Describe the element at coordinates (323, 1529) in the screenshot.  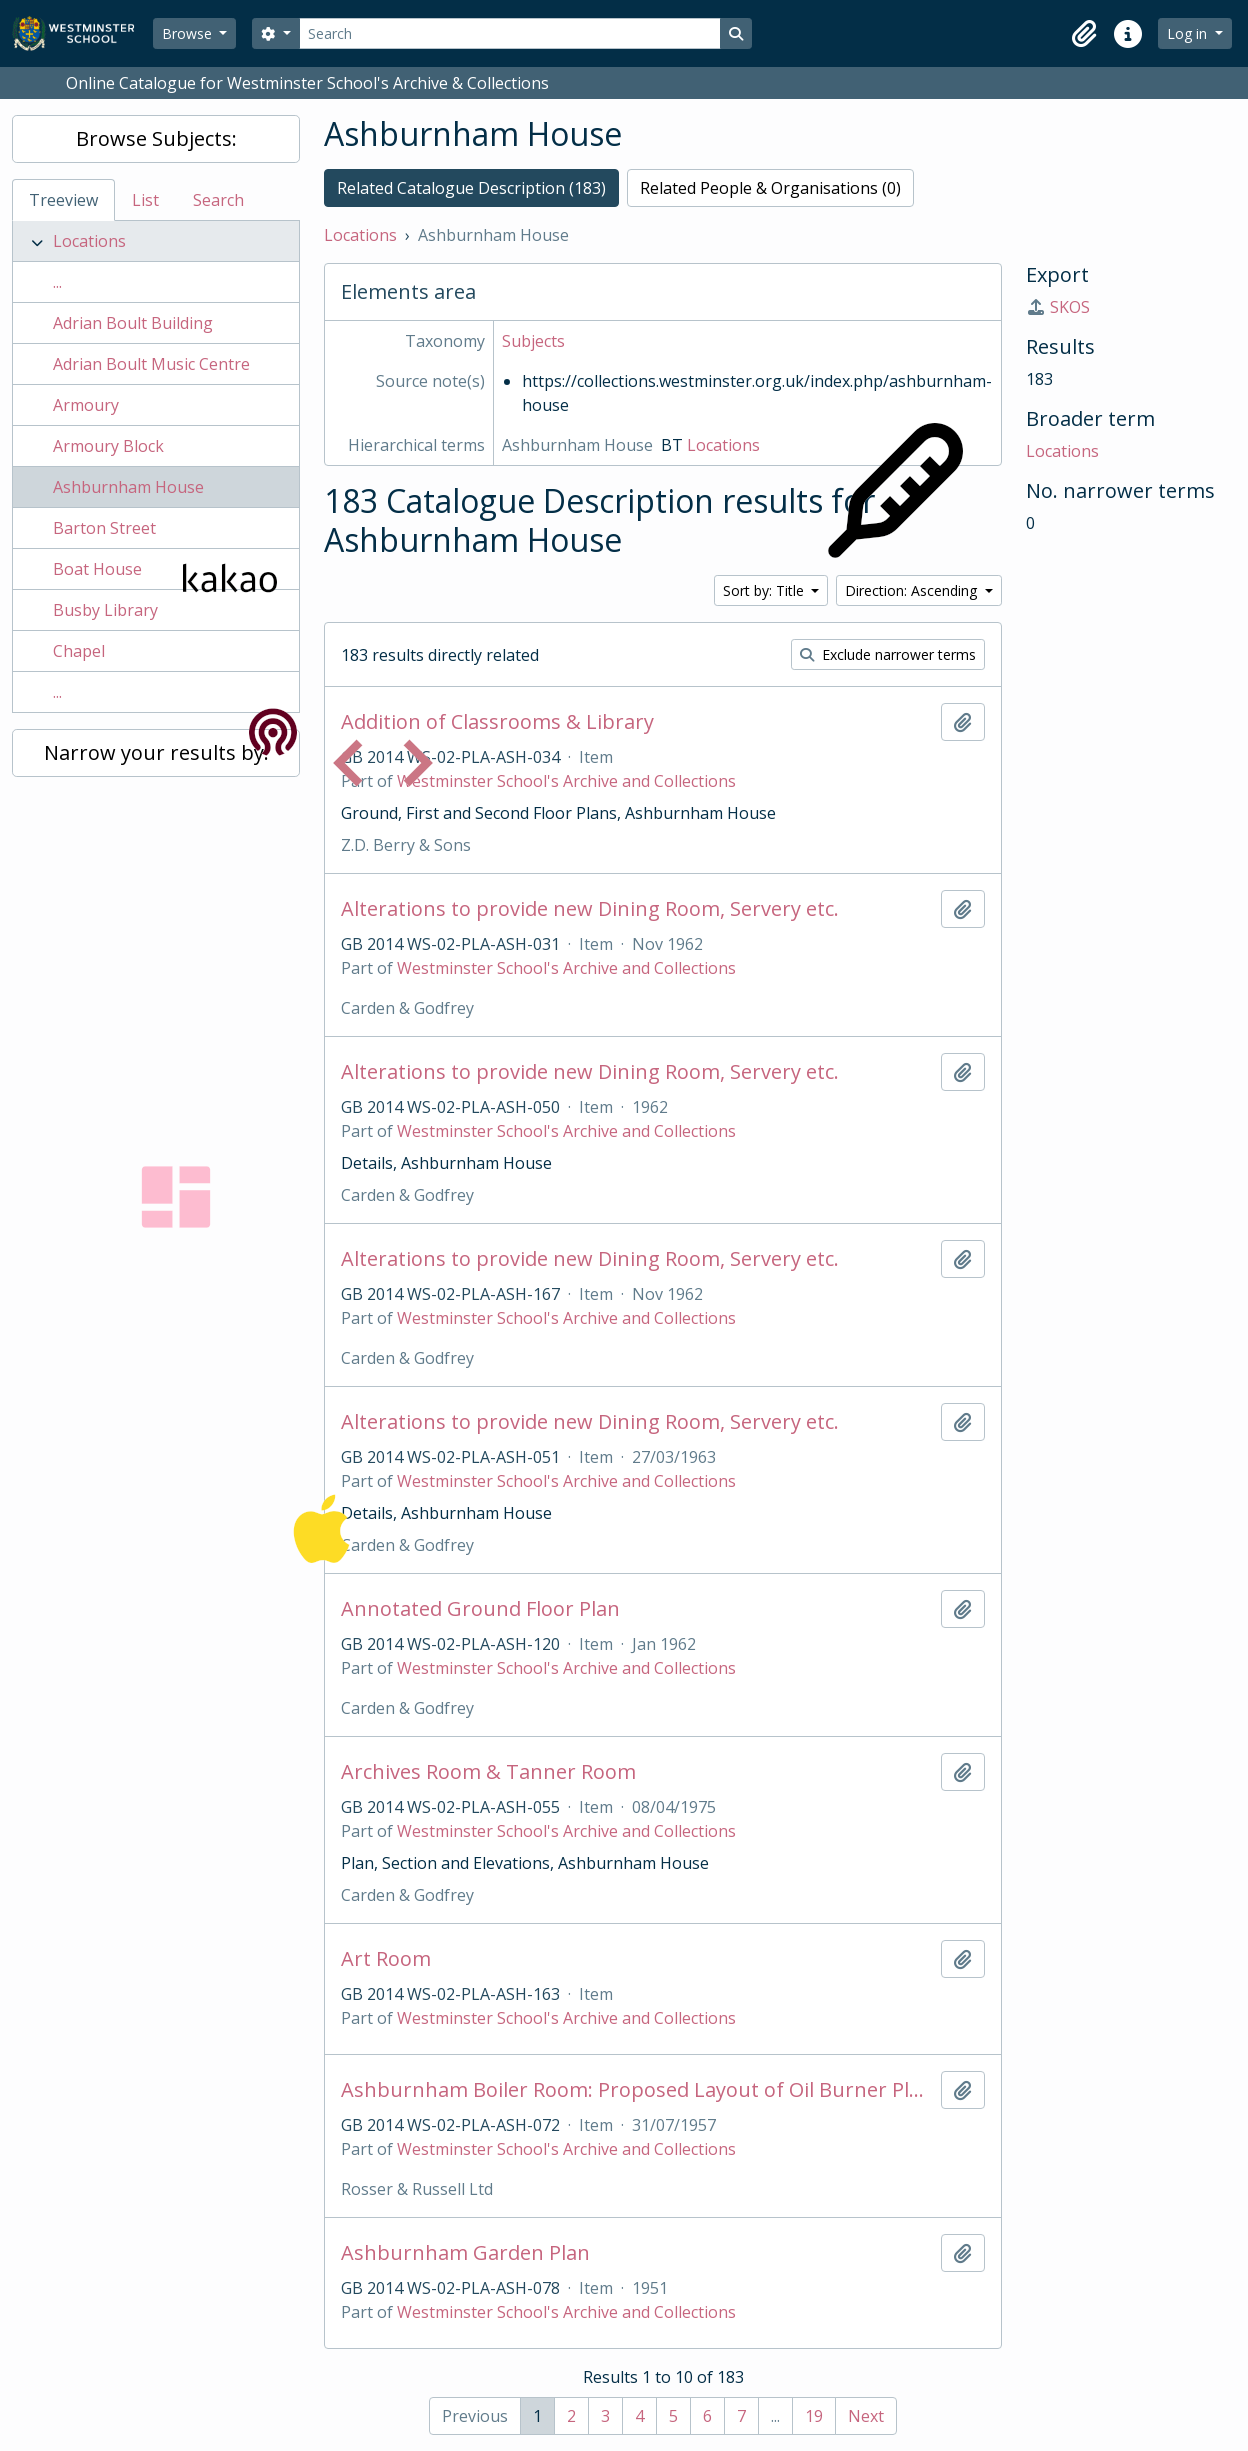
I see `Apple company logo` at that location.